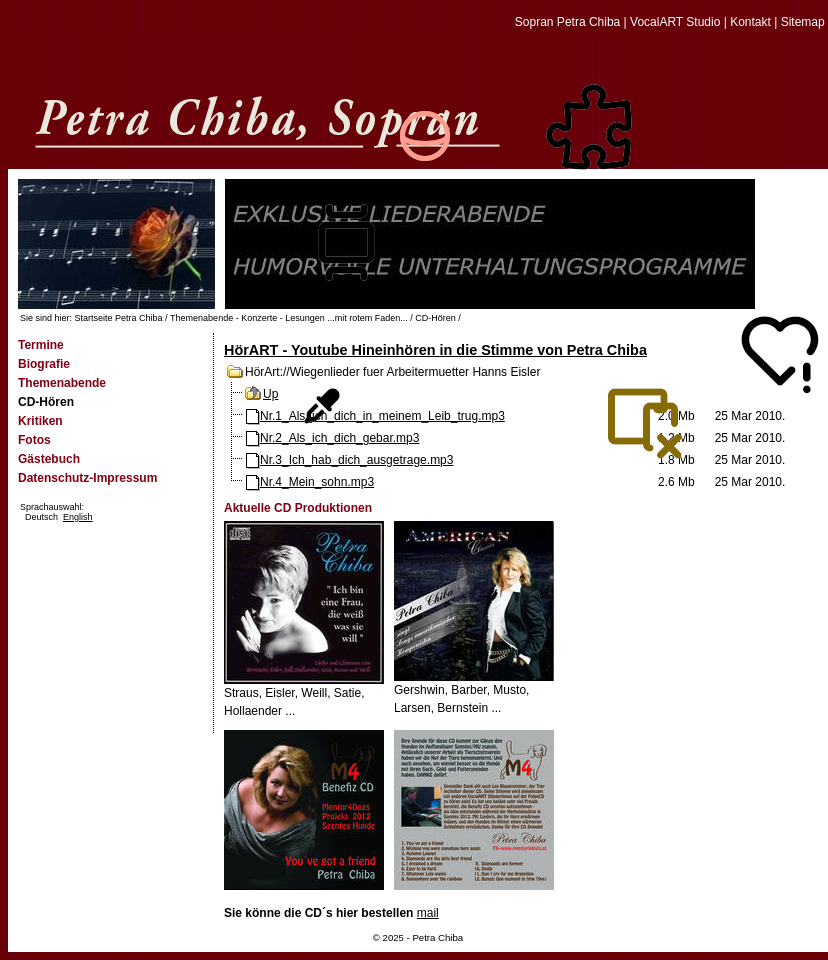 The height and width of the screenshot is (960, 828). I want to click on access plugins or extensions, so click(590, 128).